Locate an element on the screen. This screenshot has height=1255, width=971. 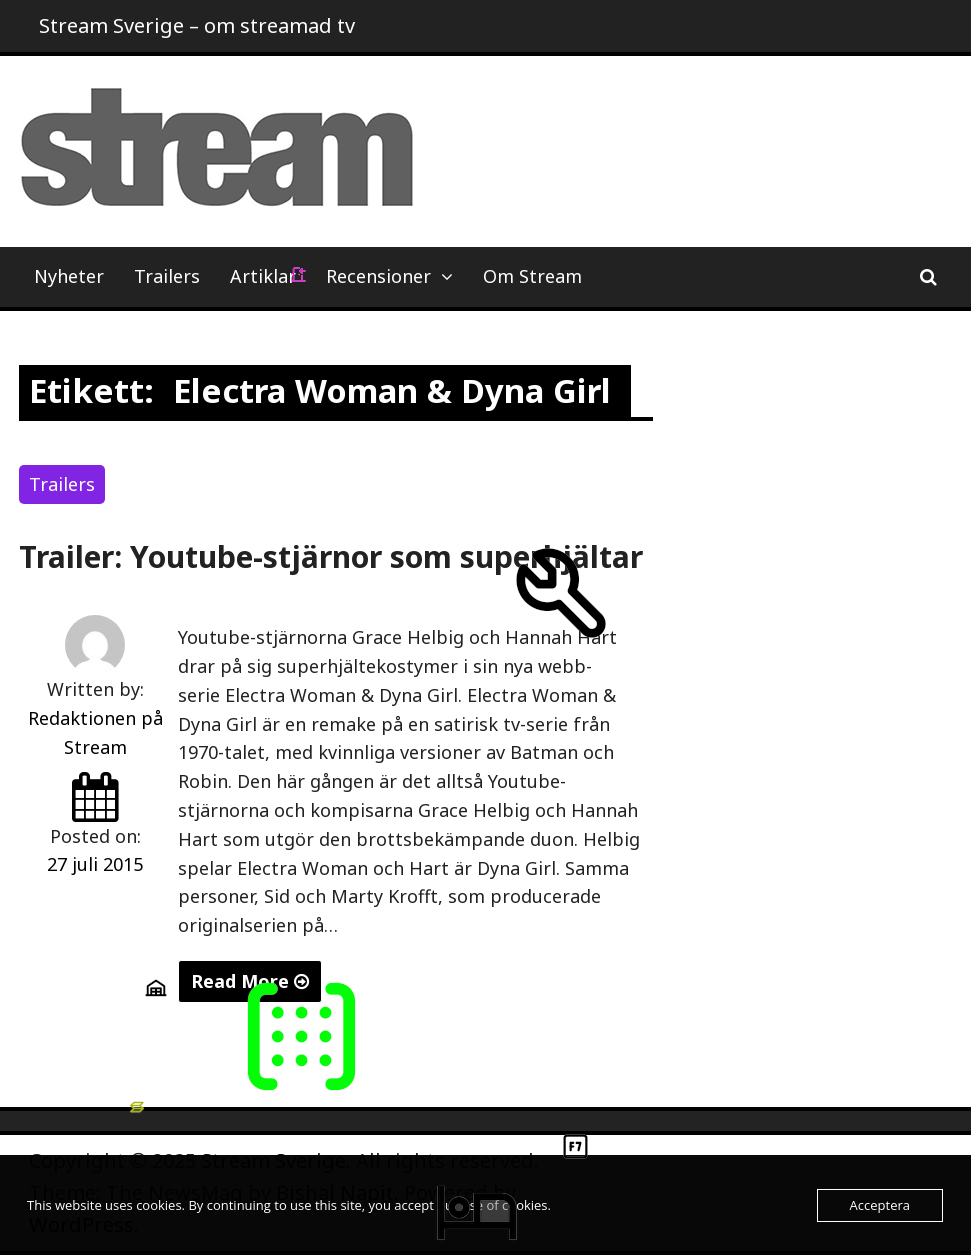
view data in matrix or grid format is located at coordinates (301, 1036).